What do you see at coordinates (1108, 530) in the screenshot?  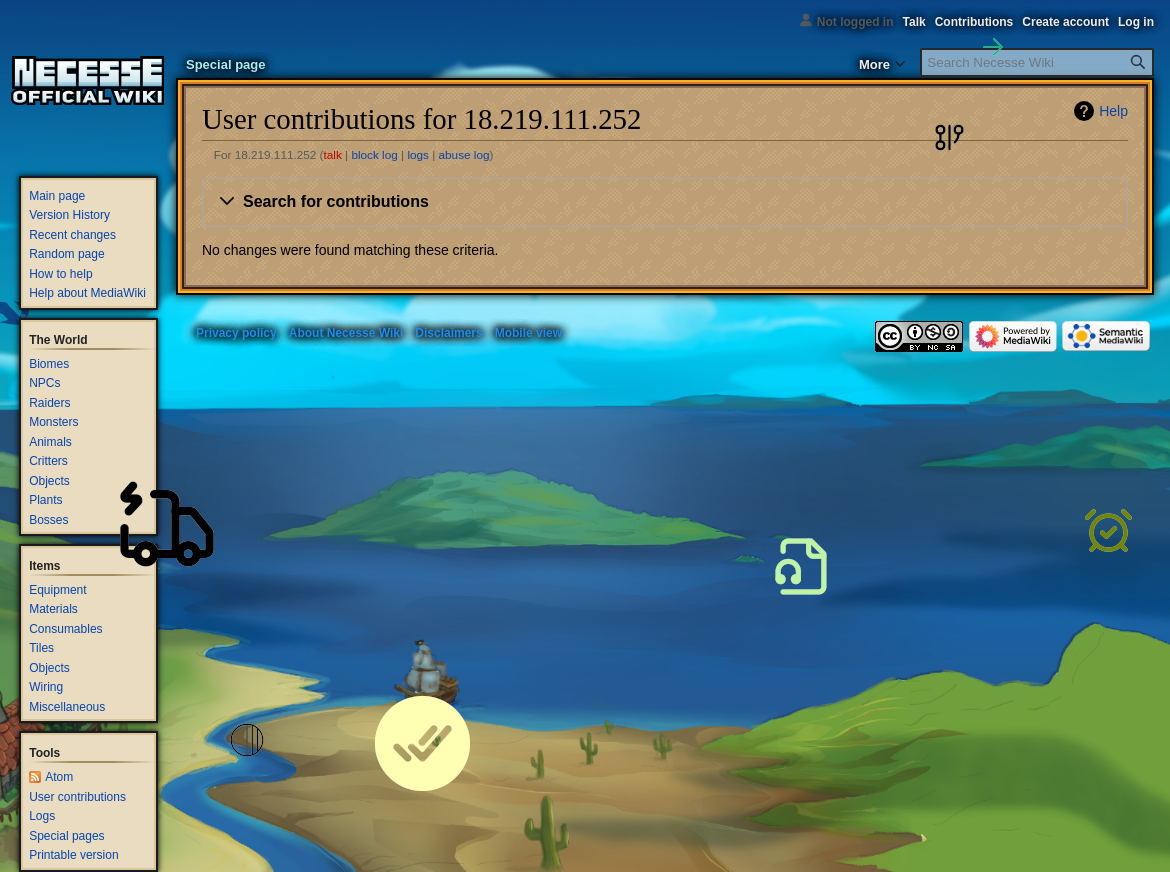 I see `alarm set successfully` at bounding box center [1108, 530].